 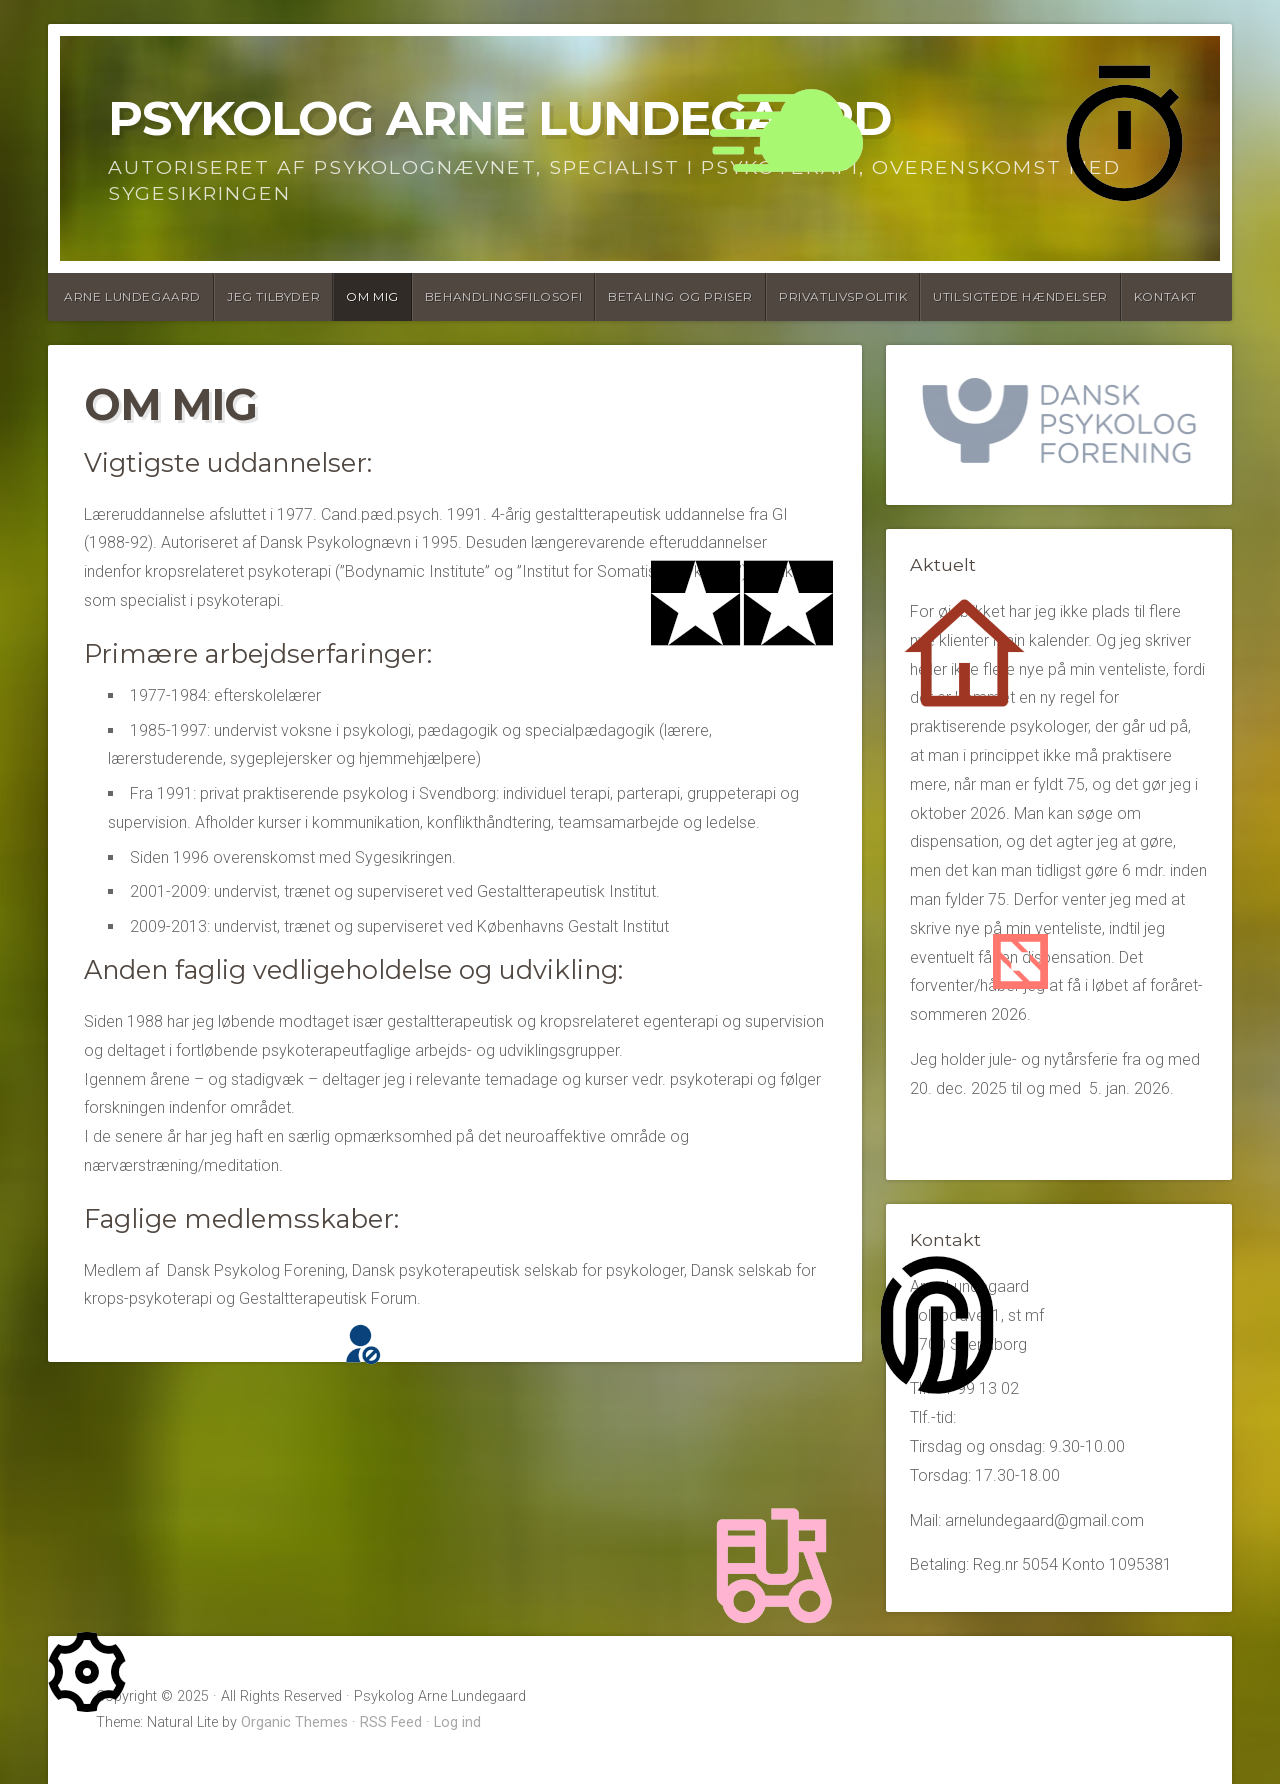 What do you see at coordinates (1020, 961) in the screenshot?
I see `navigate to CNCF (Cloud Native Computing Foundation) website or resources` at bounding box center [1020, 961].